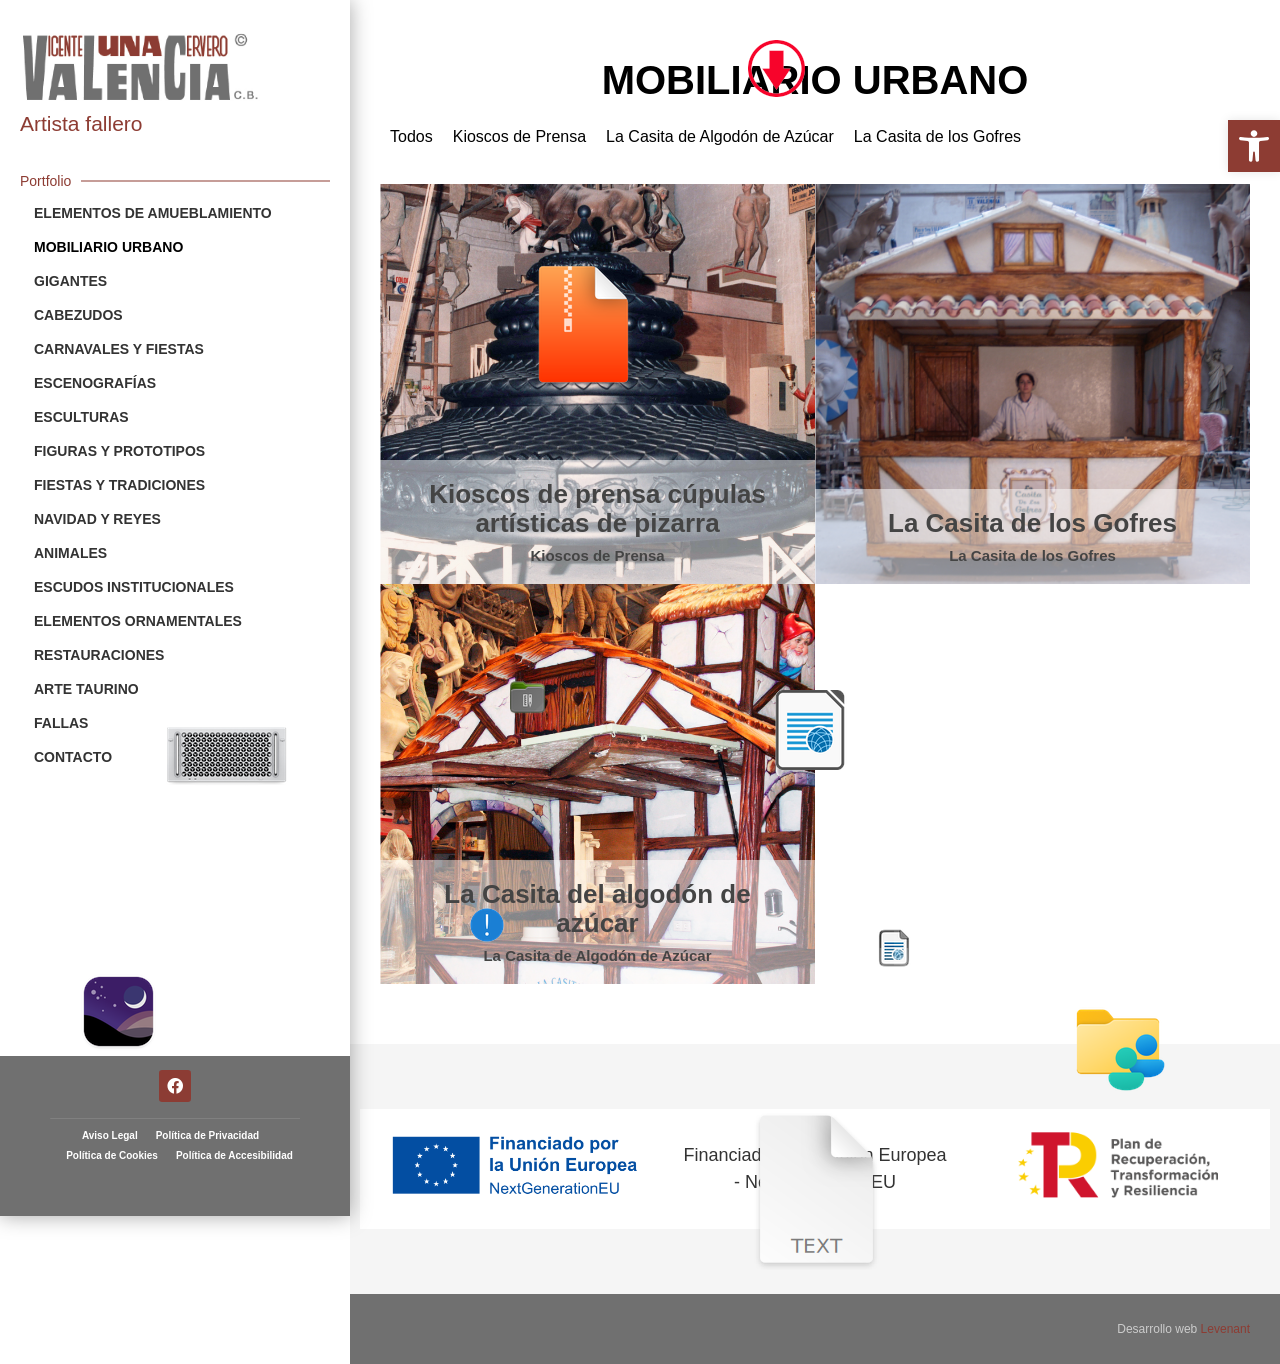 This screenshot has height=1364, width=1280. What do you see at coordinates (894, 948) in the screenshot?
I see `libreoffice web document file type` at bounding box center [894, 948].